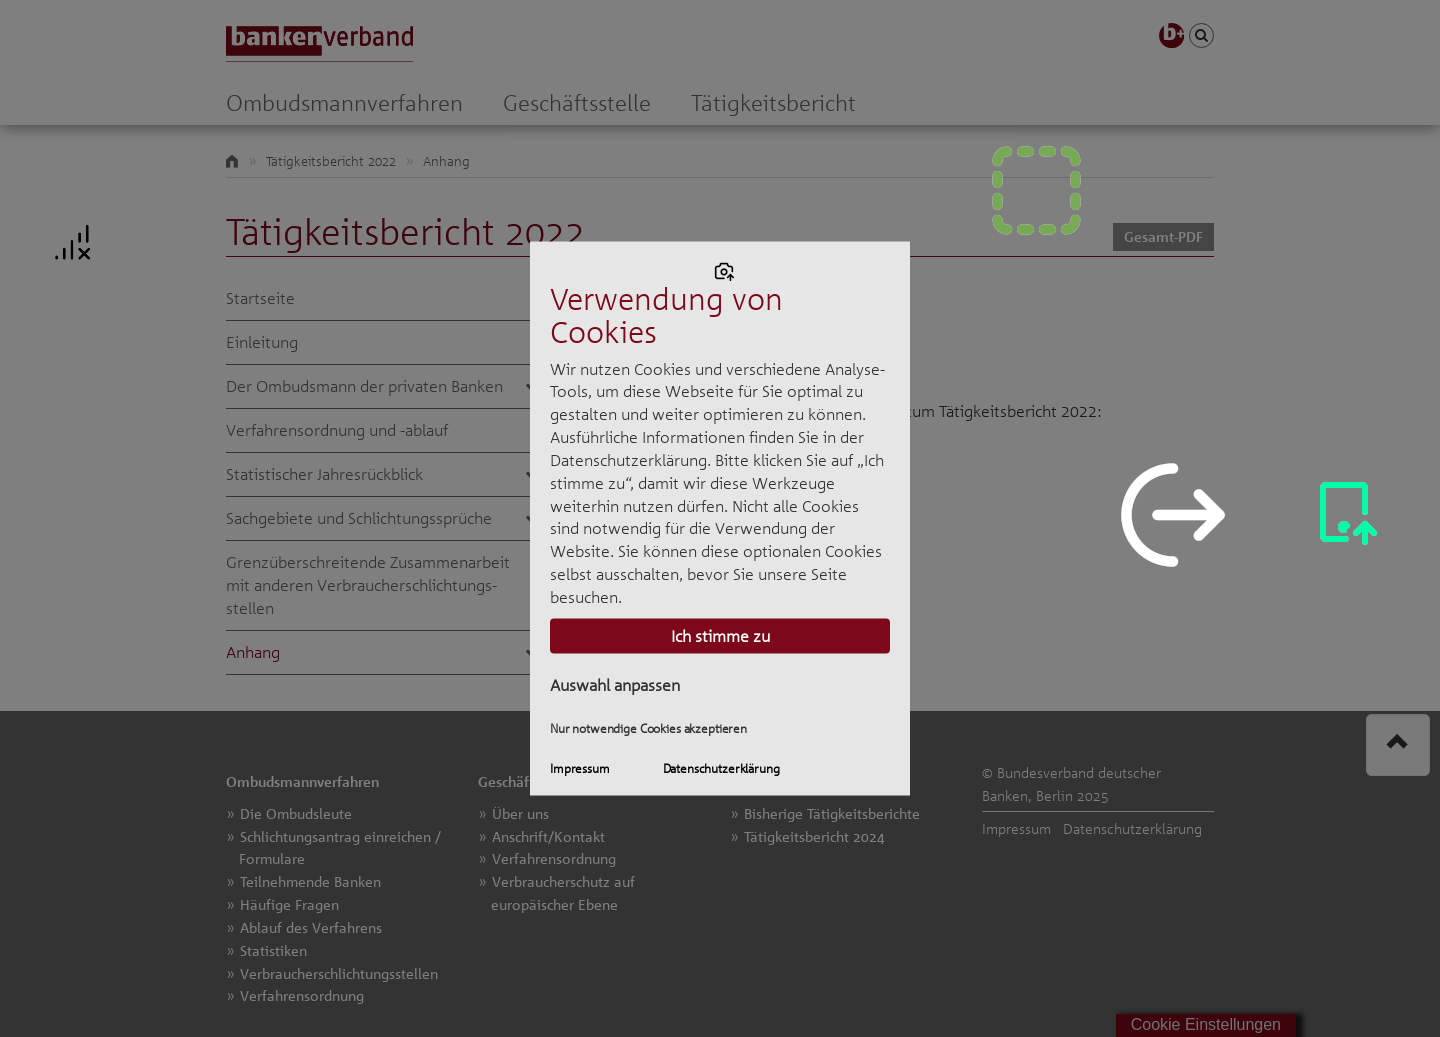 The image size is (1440, 1037). What do you see at coordinates (1036, 190) in the screenshot?
I see `create a selection area` at bounding box center [1036, 190].